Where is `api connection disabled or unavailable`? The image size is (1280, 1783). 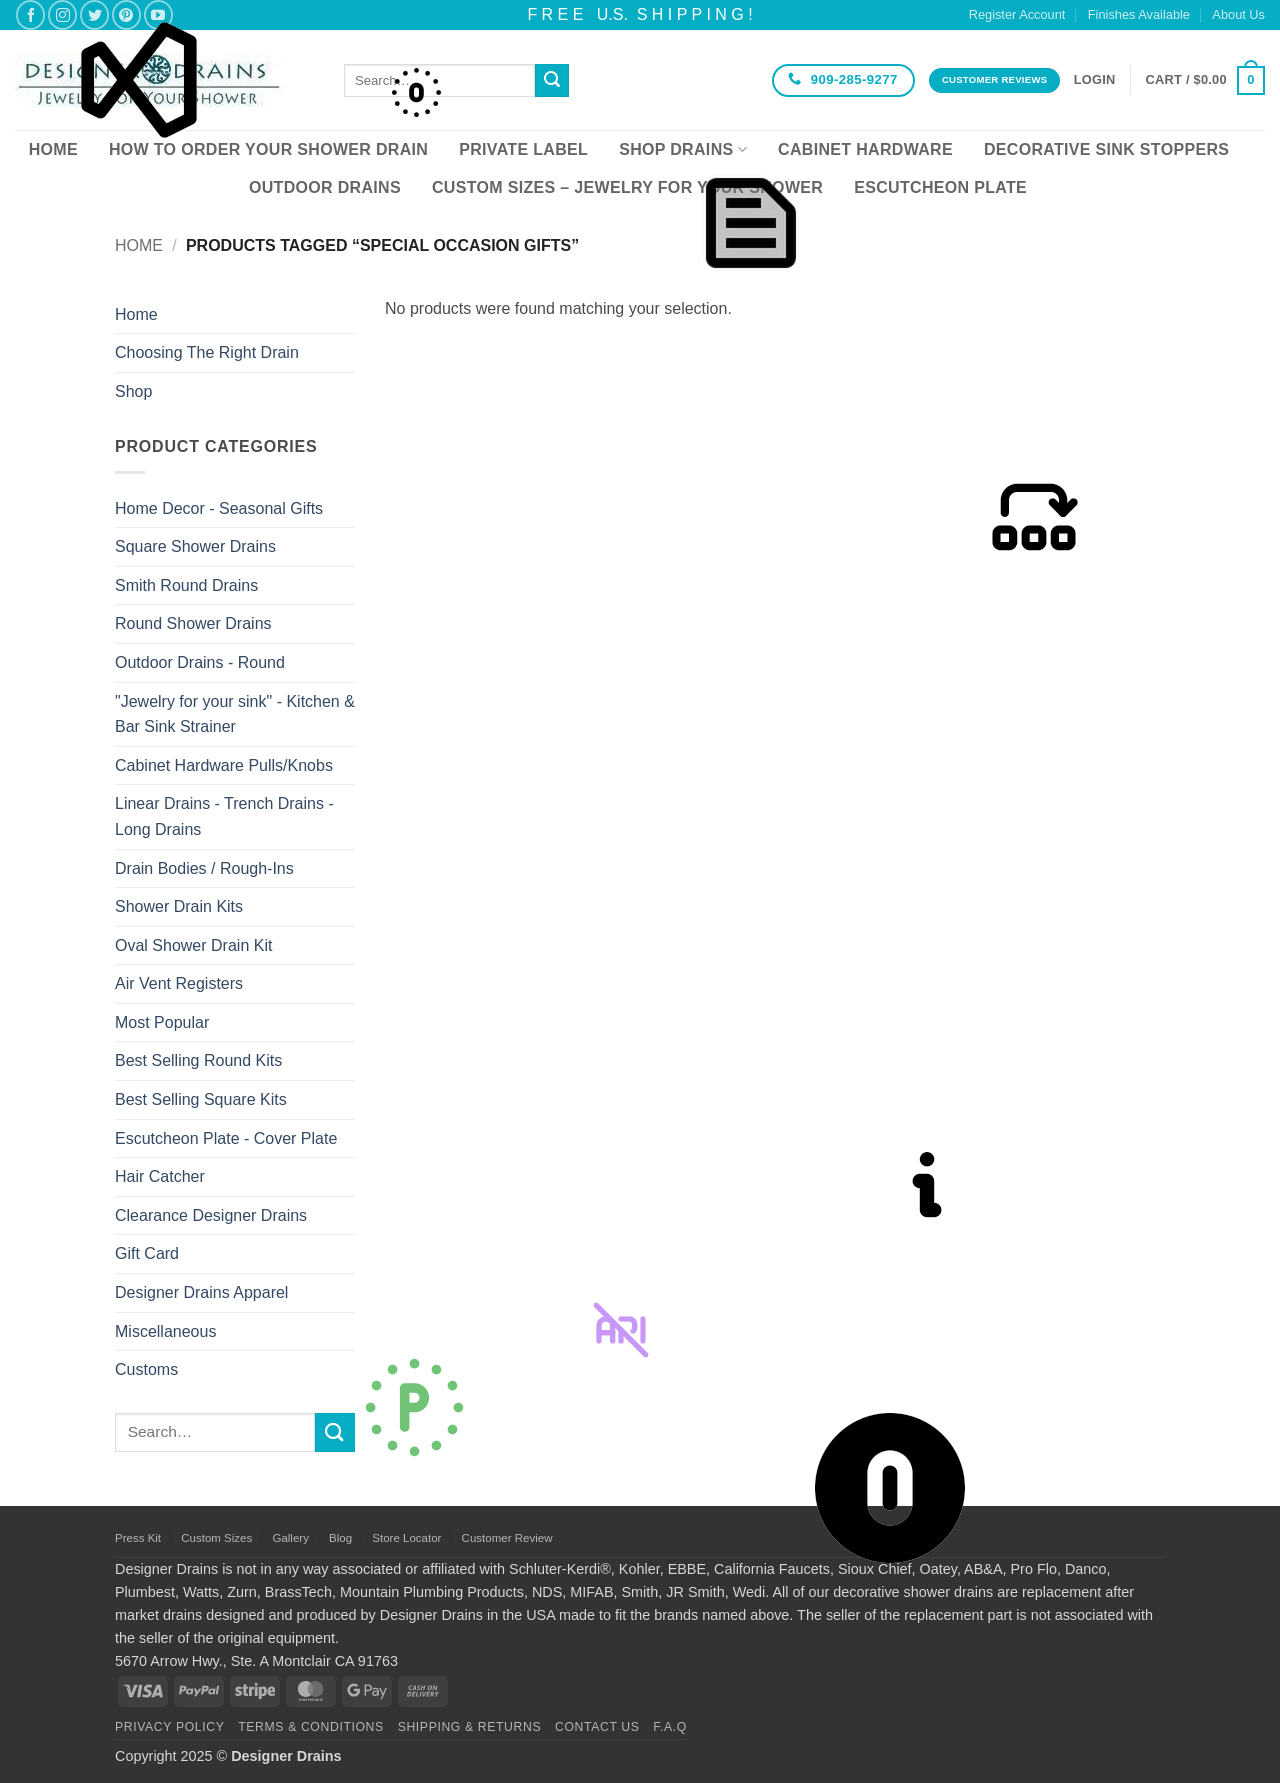 api connection disabled or unavailable is located at coordinates (621, 1330).